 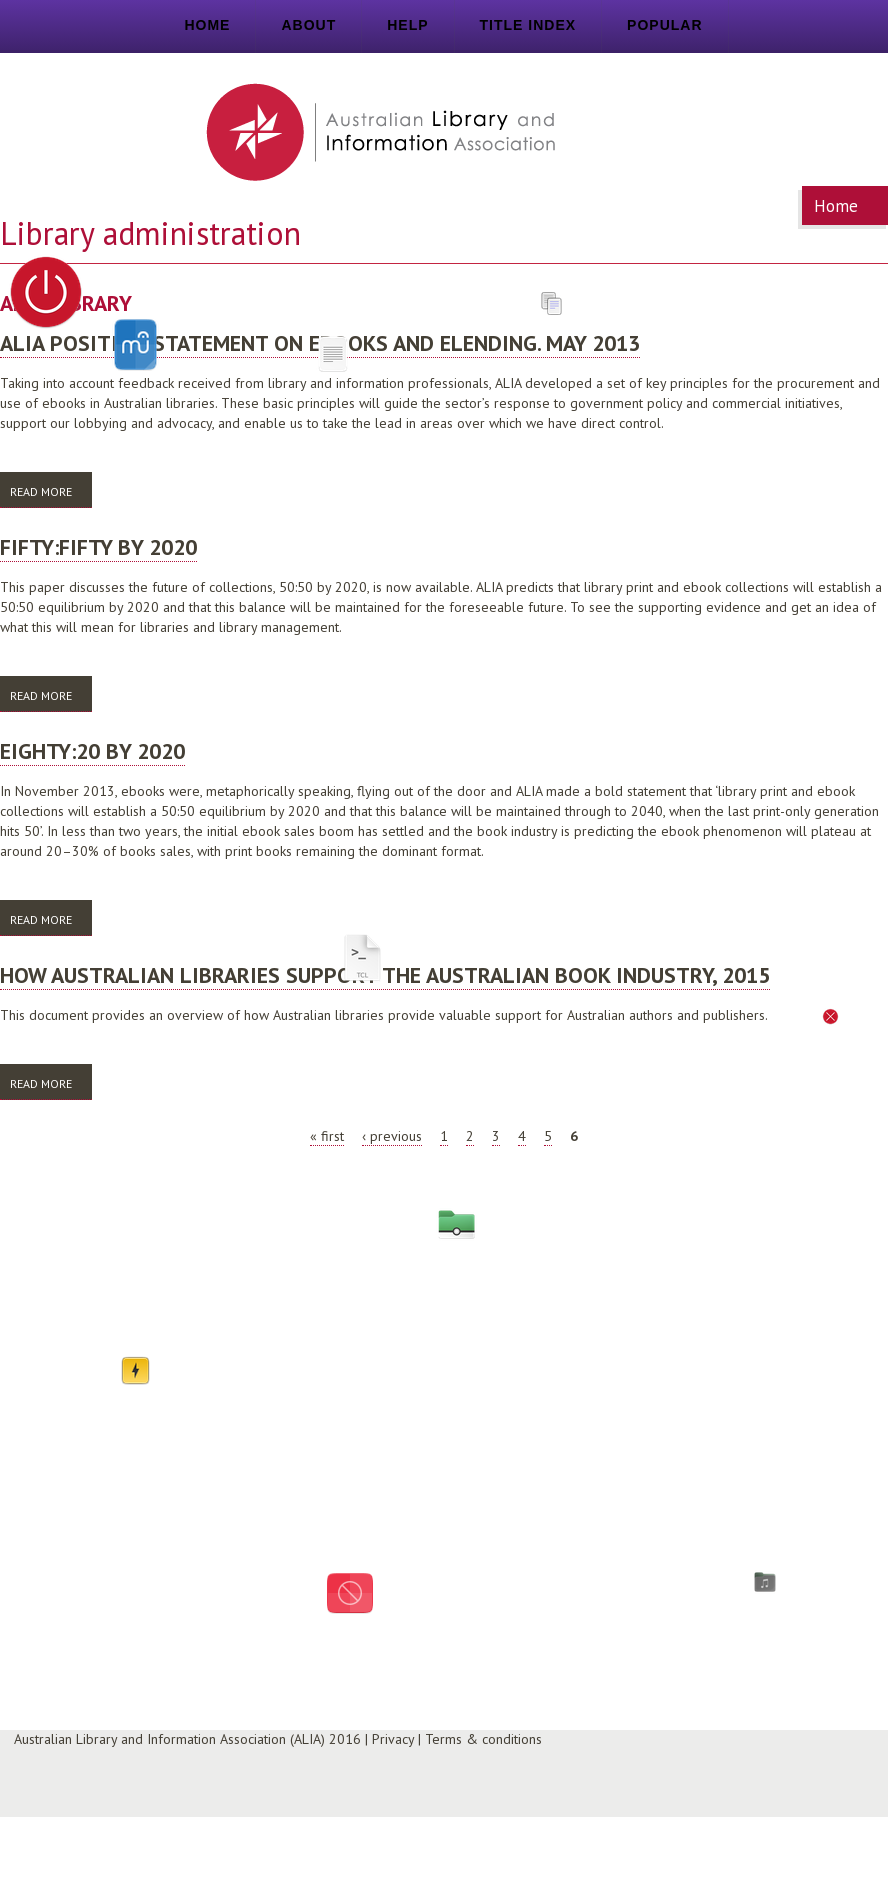 What do you see at coordinates (135, 344) in the screenshot?
I see `open a MuseScore 3 music notation file` at bounding box center [135, 344].